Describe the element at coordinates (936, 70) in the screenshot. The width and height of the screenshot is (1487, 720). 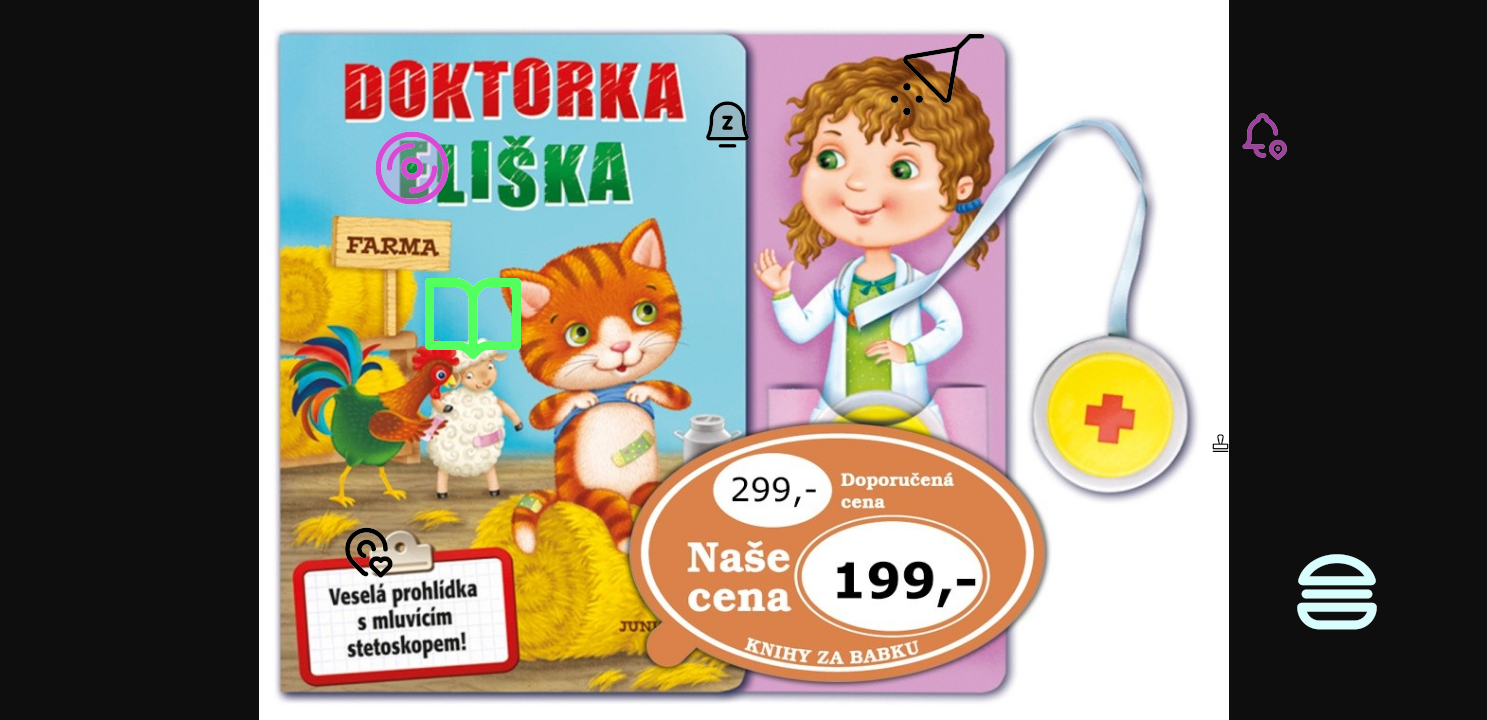
I see `indicates shower or bathroom facilities` at that location.